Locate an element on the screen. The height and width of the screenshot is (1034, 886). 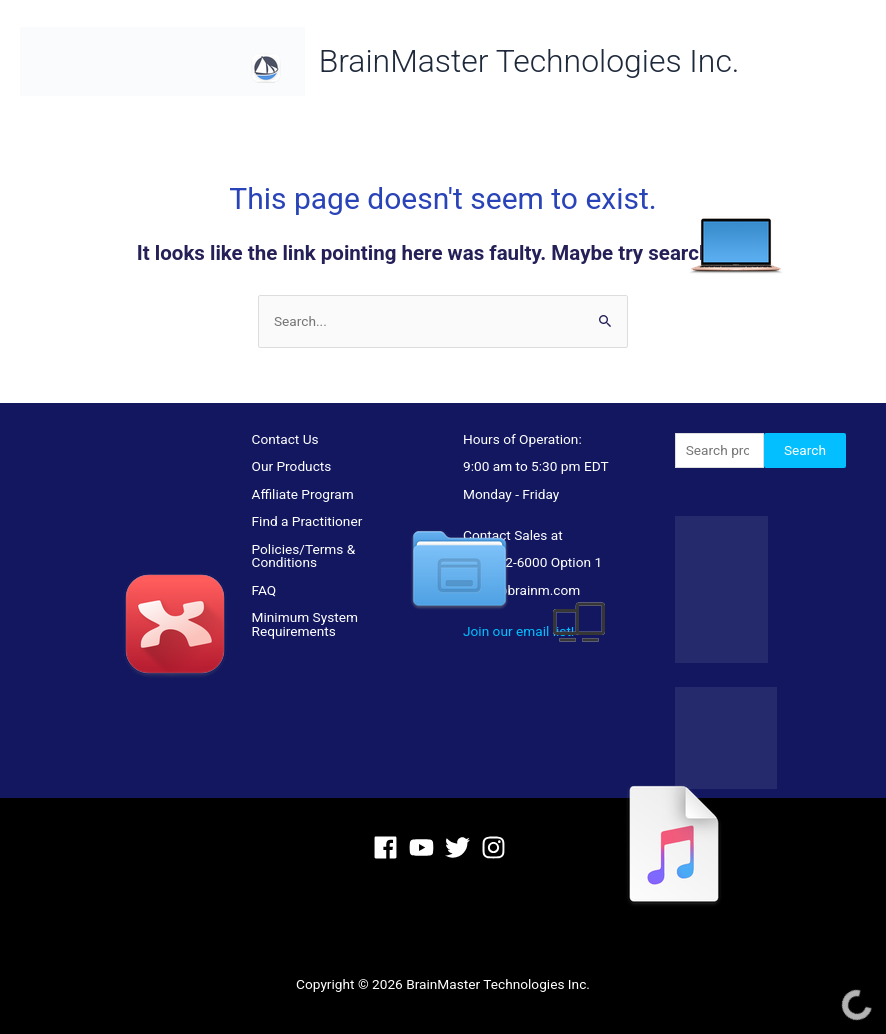
generic audio file icon is located at coordinates (674, 846).